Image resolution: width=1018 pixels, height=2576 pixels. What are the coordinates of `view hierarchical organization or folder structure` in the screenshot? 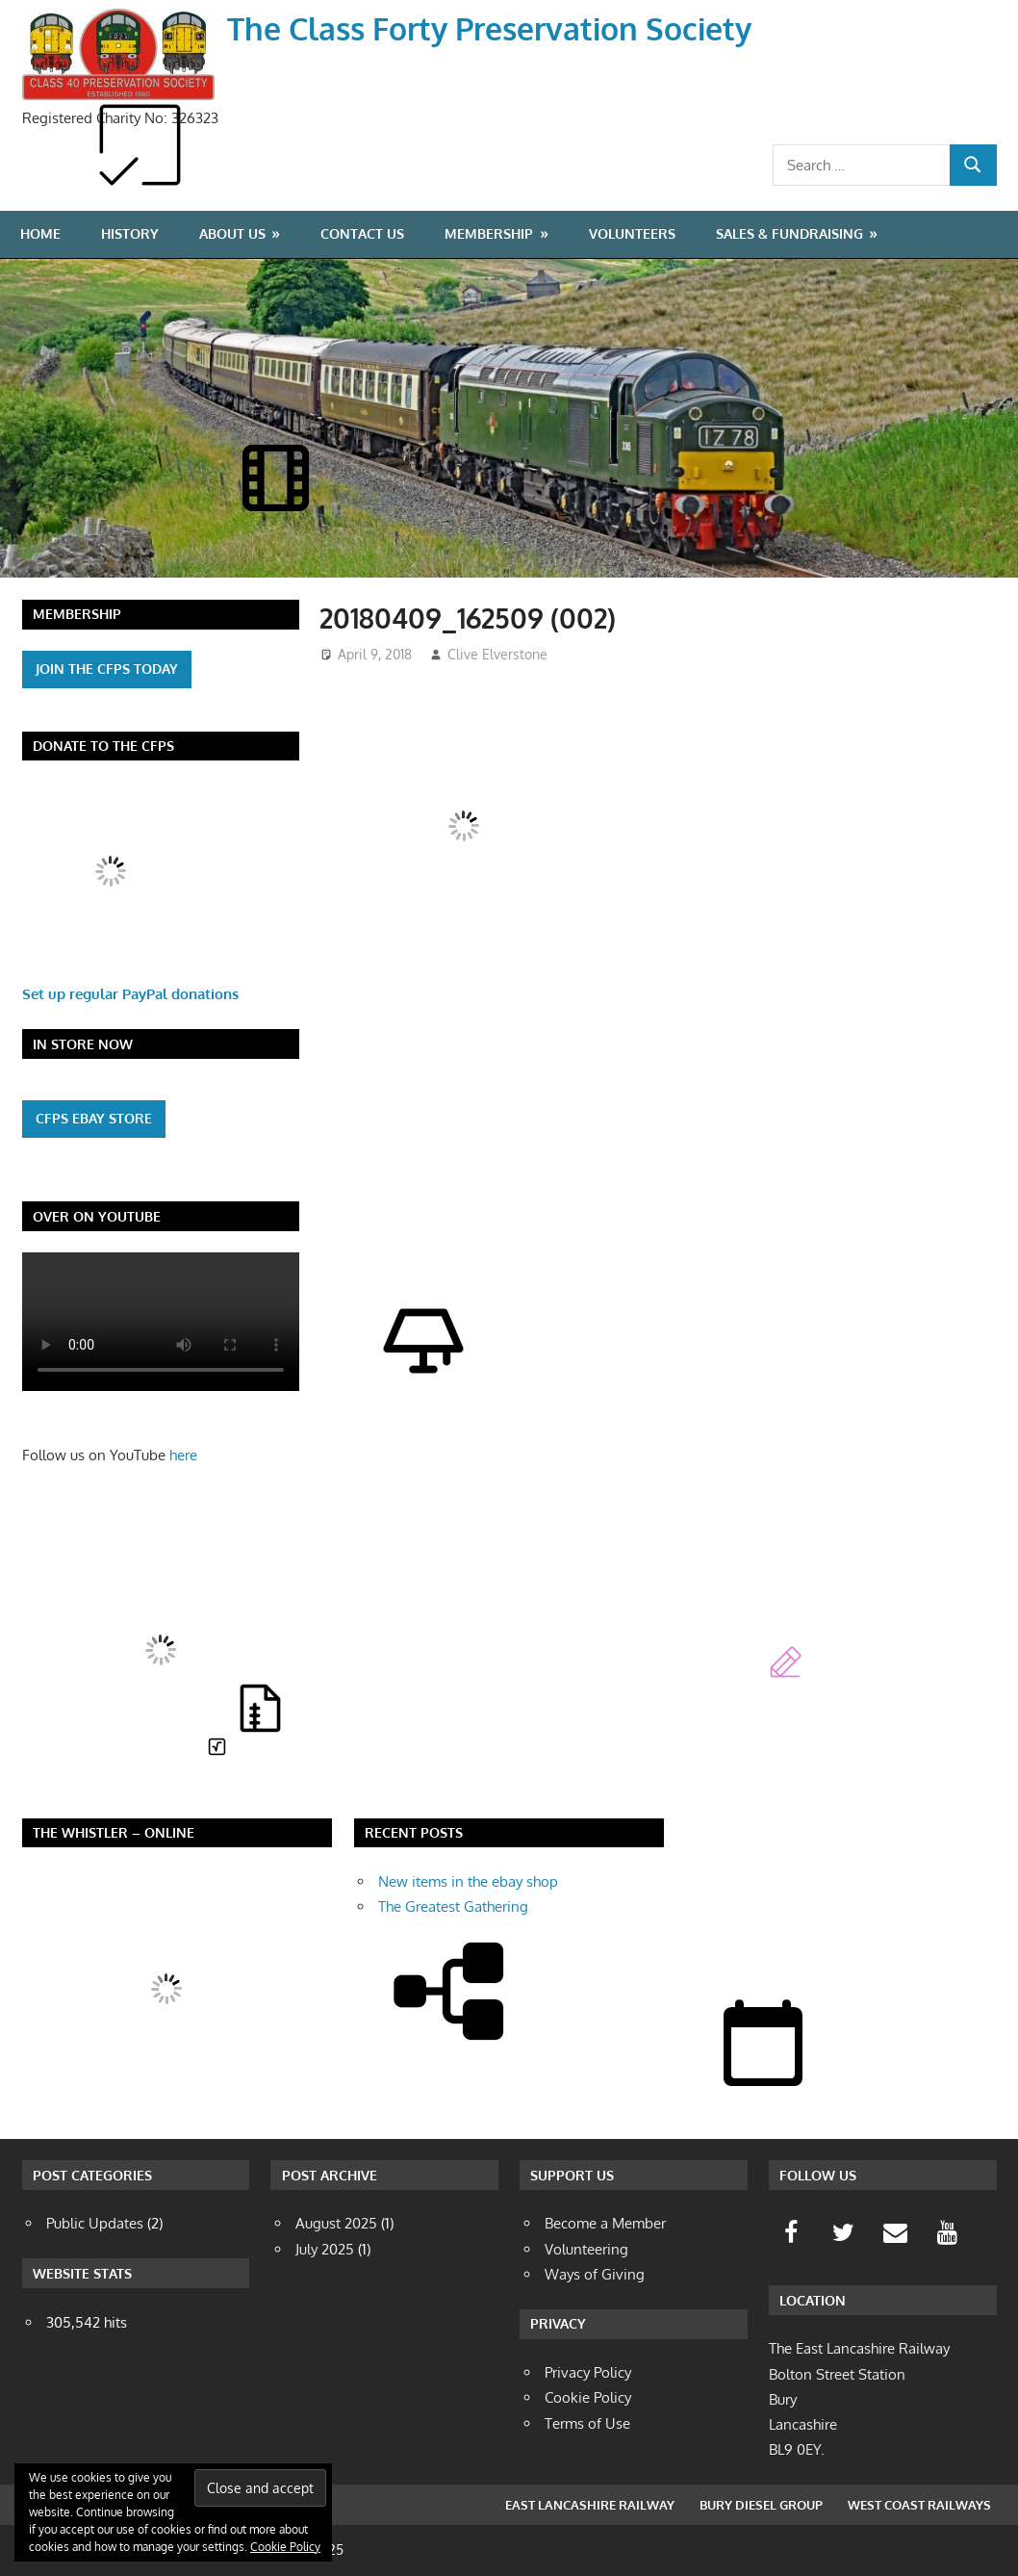 It's located at (454, 1991).